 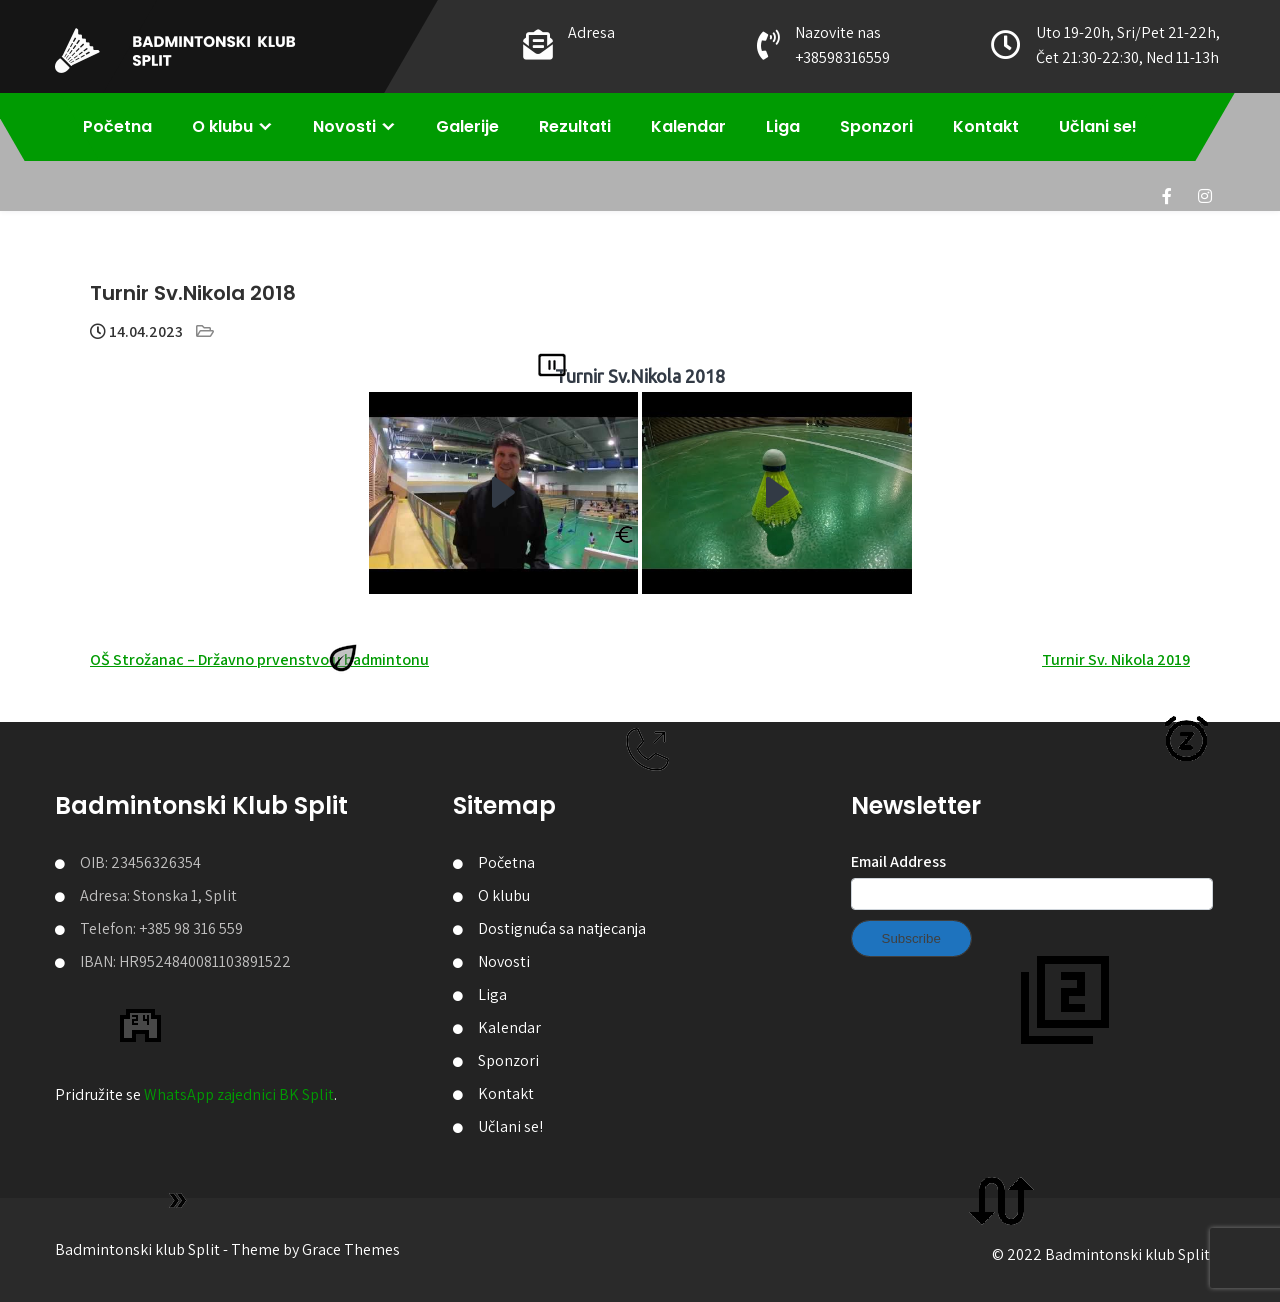 I want to click on indicates eco-friendly or sustainable option, so click(x=343, y=658).